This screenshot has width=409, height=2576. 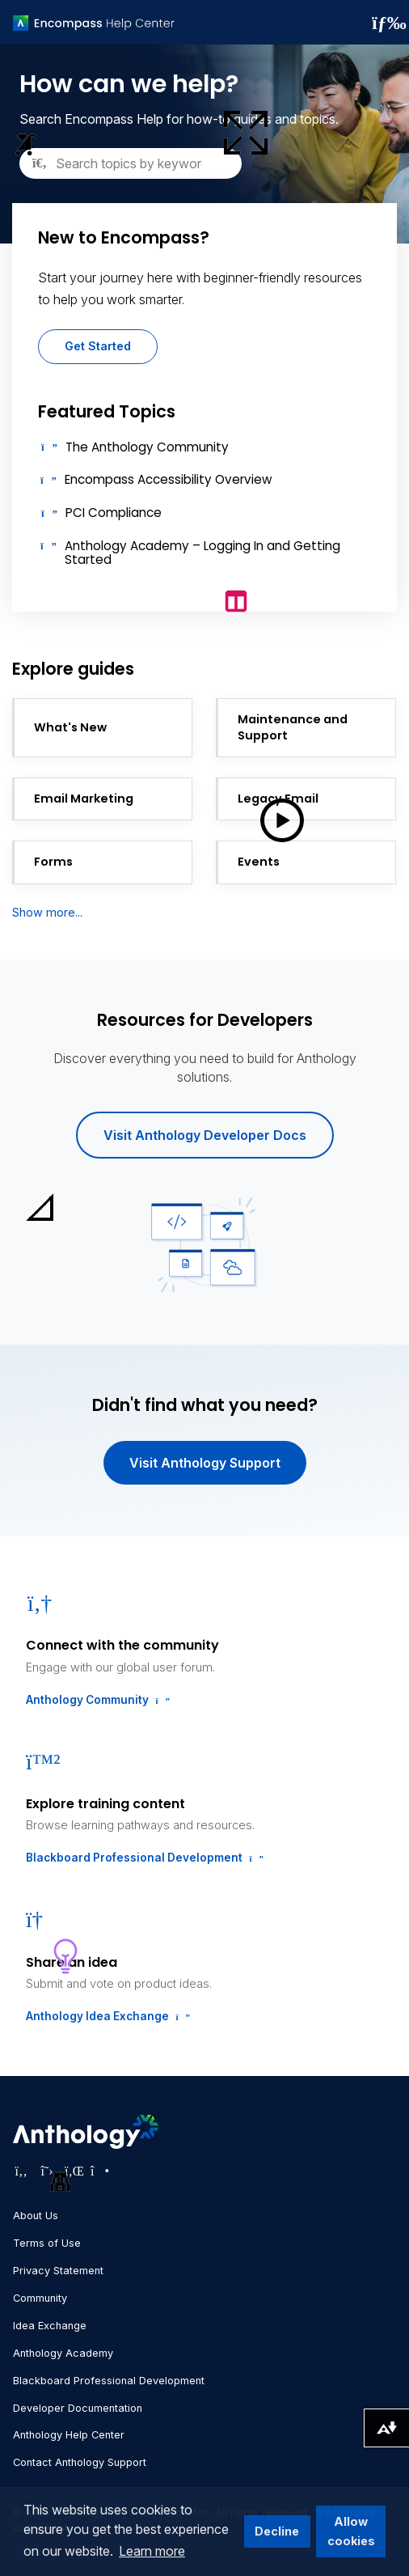 What do you see at coordinates (246, 133) in the screenshot?
I see `expand to fullscreen mode` at bounding box center [246, 133].